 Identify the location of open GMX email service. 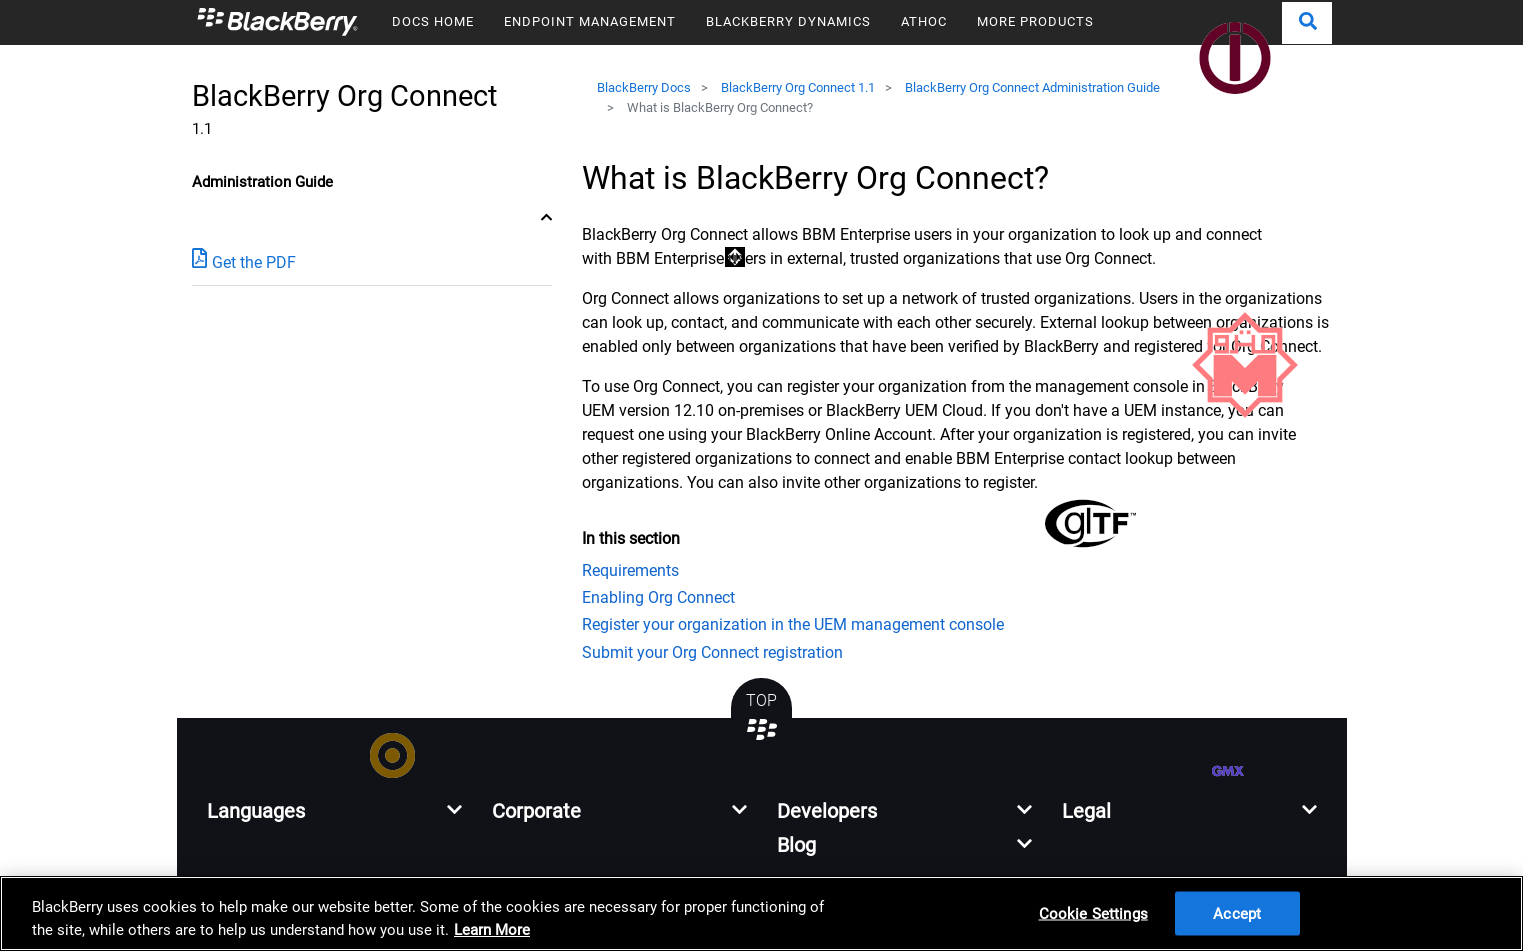
(1228, 771).